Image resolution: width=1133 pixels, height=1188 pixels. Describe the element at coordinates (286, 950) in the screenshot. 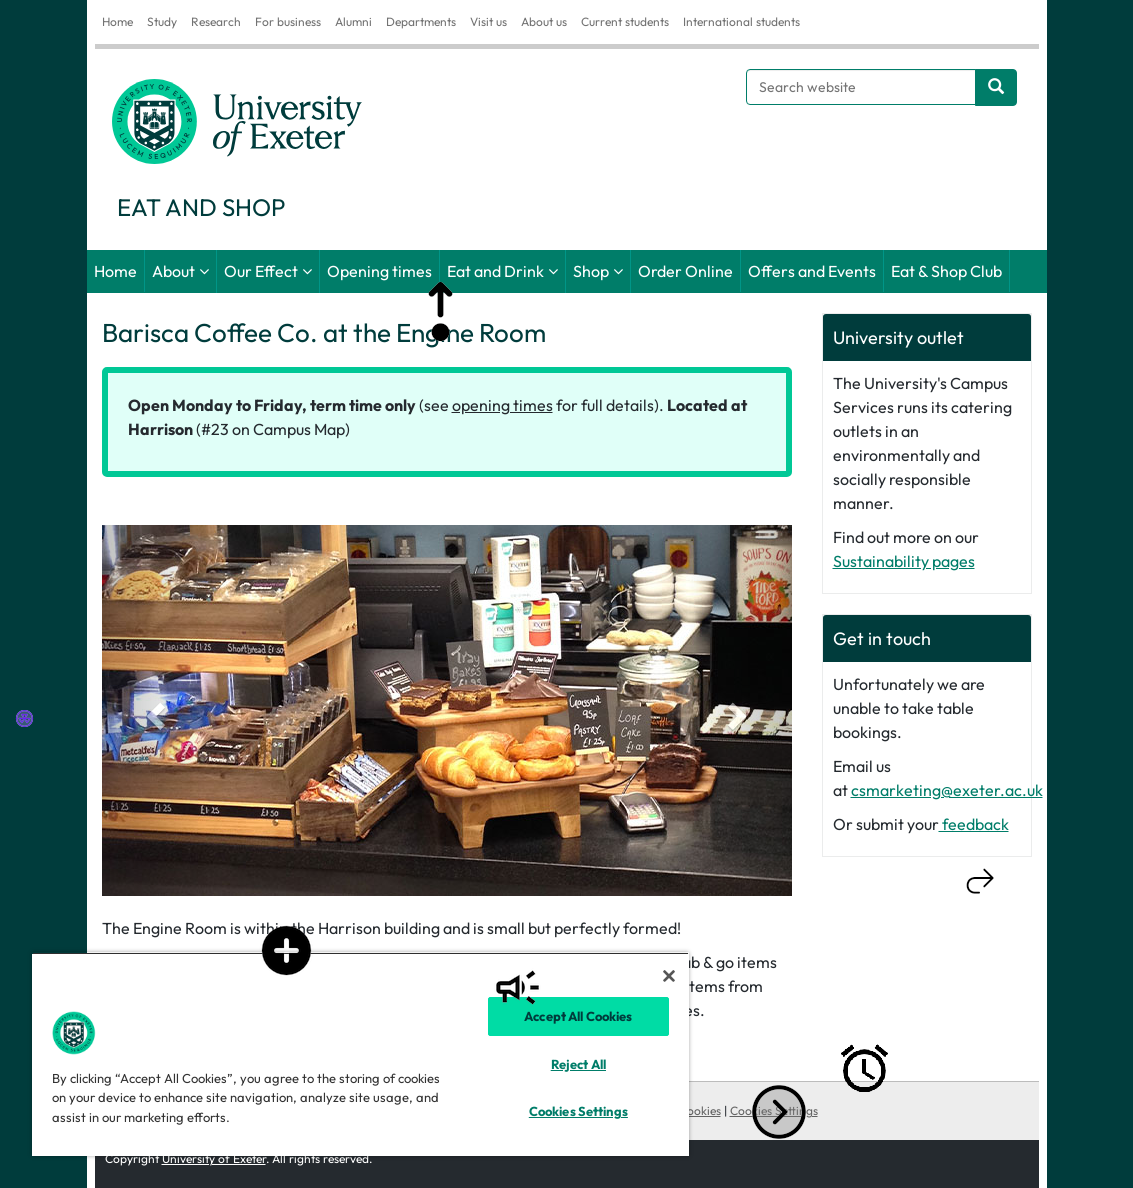

I see `add a new item` at that location.